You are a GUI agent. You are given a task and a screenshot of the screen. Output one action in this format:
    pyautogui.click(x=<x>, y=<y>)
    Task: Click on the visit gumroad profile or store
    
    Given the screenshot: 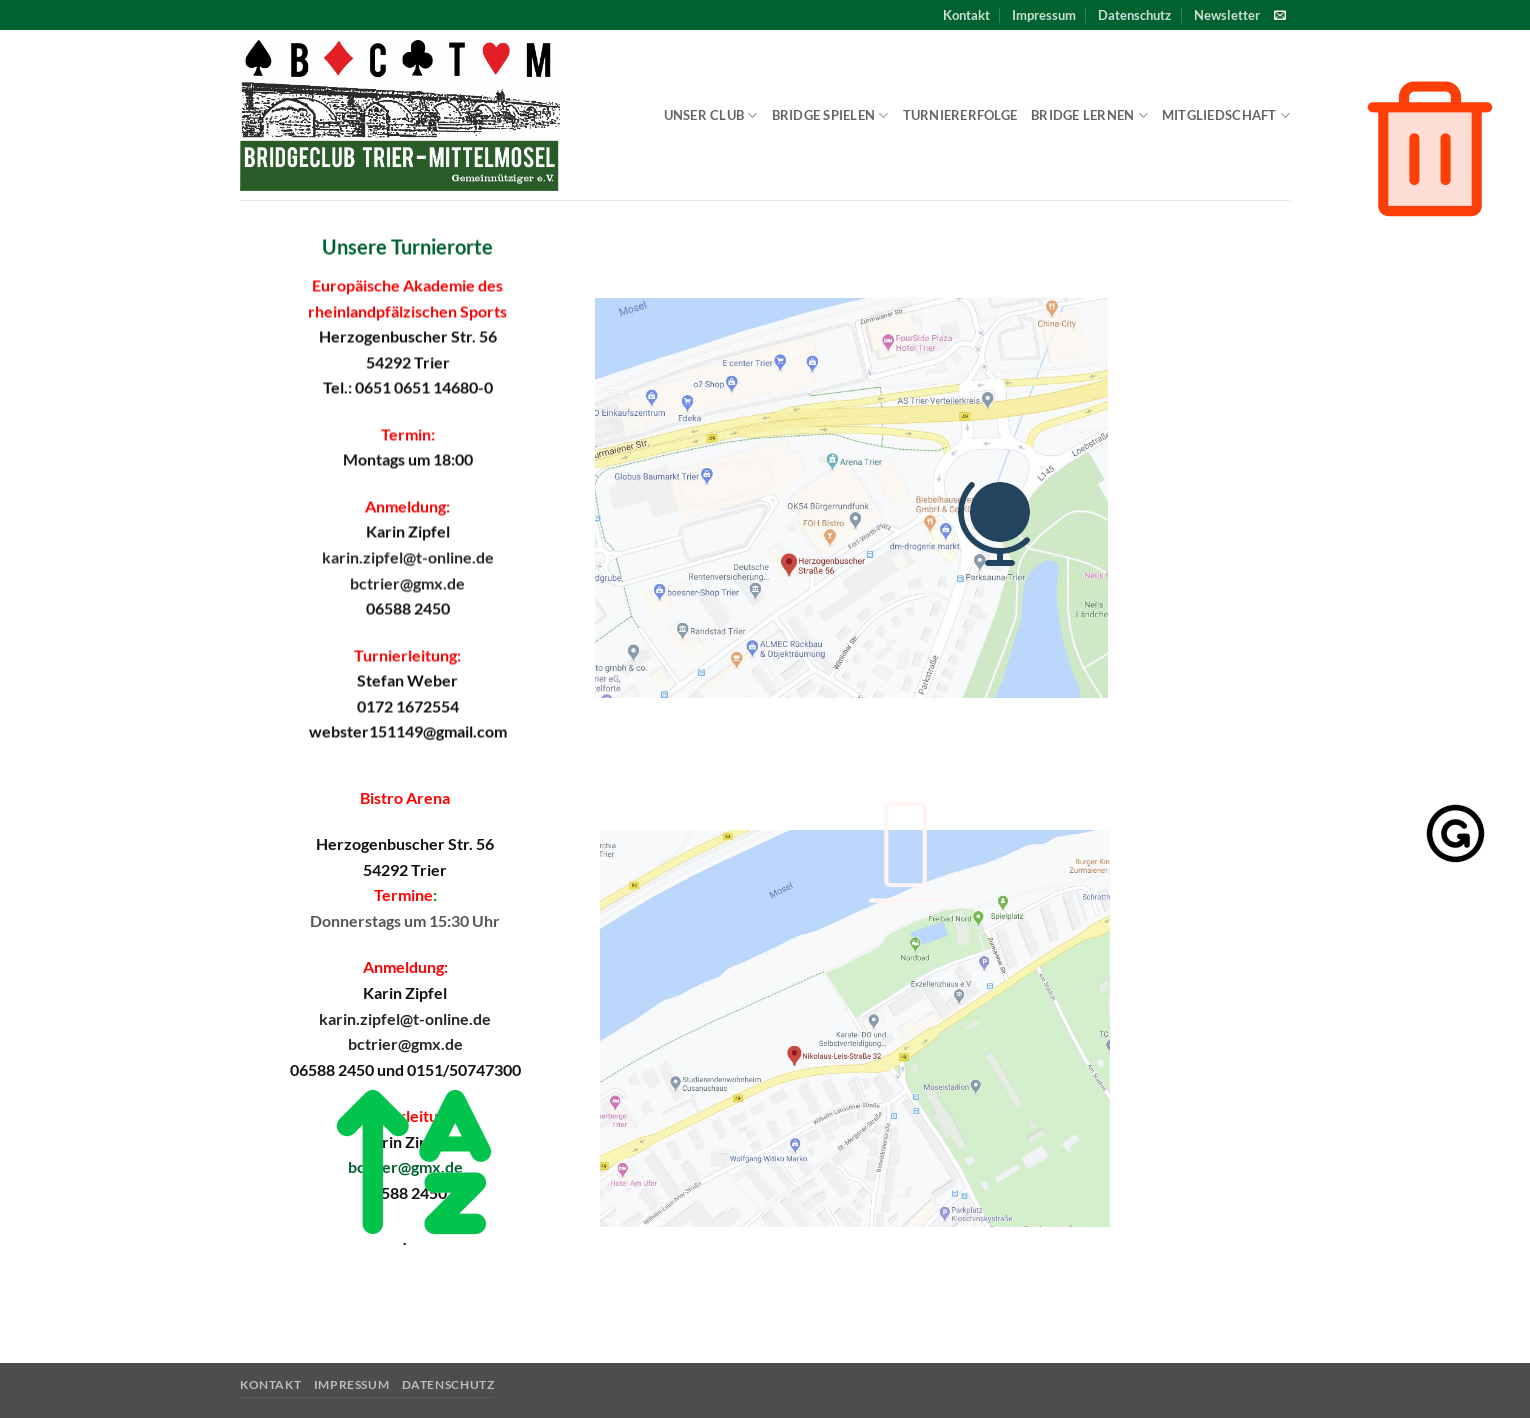 What is the action you would take?
    pyautogui.click(x=1455, y=833)
    